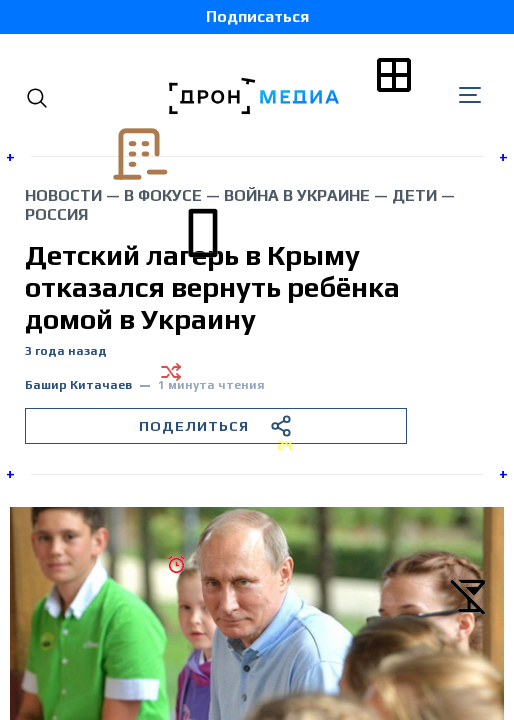 This screenshot has height=720, width=514. Describe the element at coordinates (203, 233) in the screenshot. I see `national geographic brand logo` at that location.